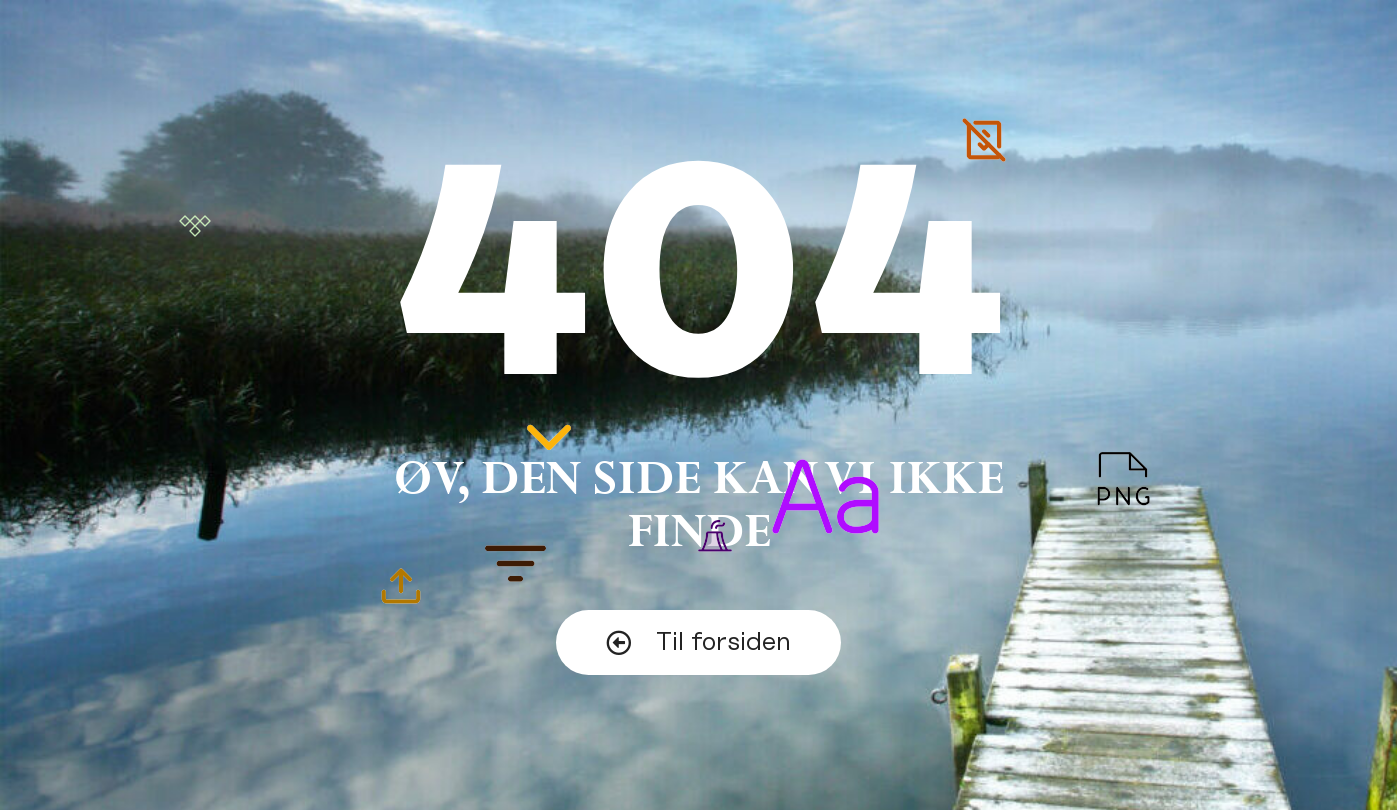 This screenshot has height=810, width=1397. Describe the element at coordinates (715, 538) in the screenshot. I see `indicates nuclear power or energy facility` at that location.